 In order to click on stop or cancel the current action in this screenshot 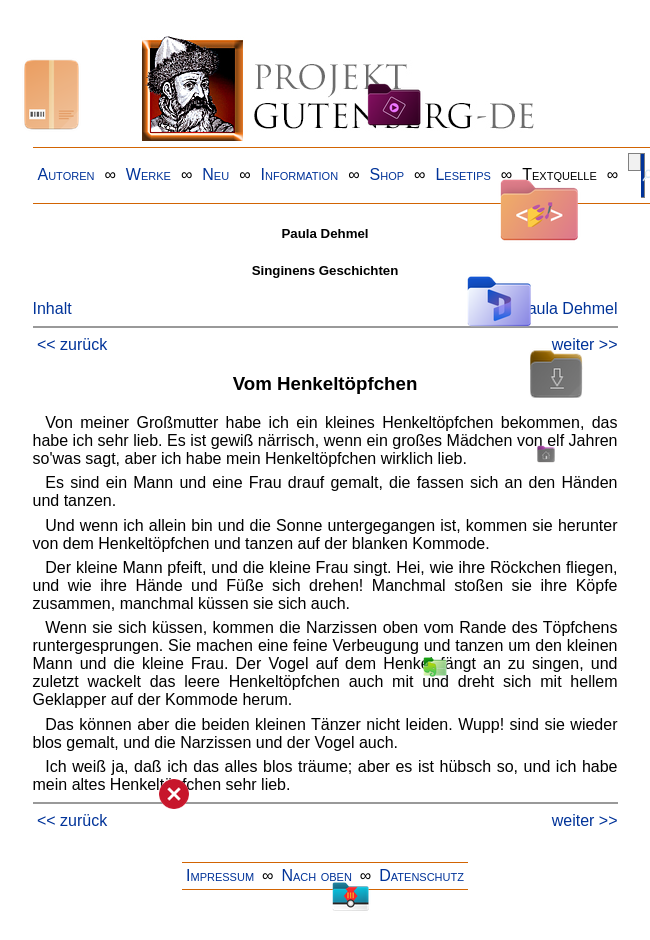, I will do `click(174, 794)`.